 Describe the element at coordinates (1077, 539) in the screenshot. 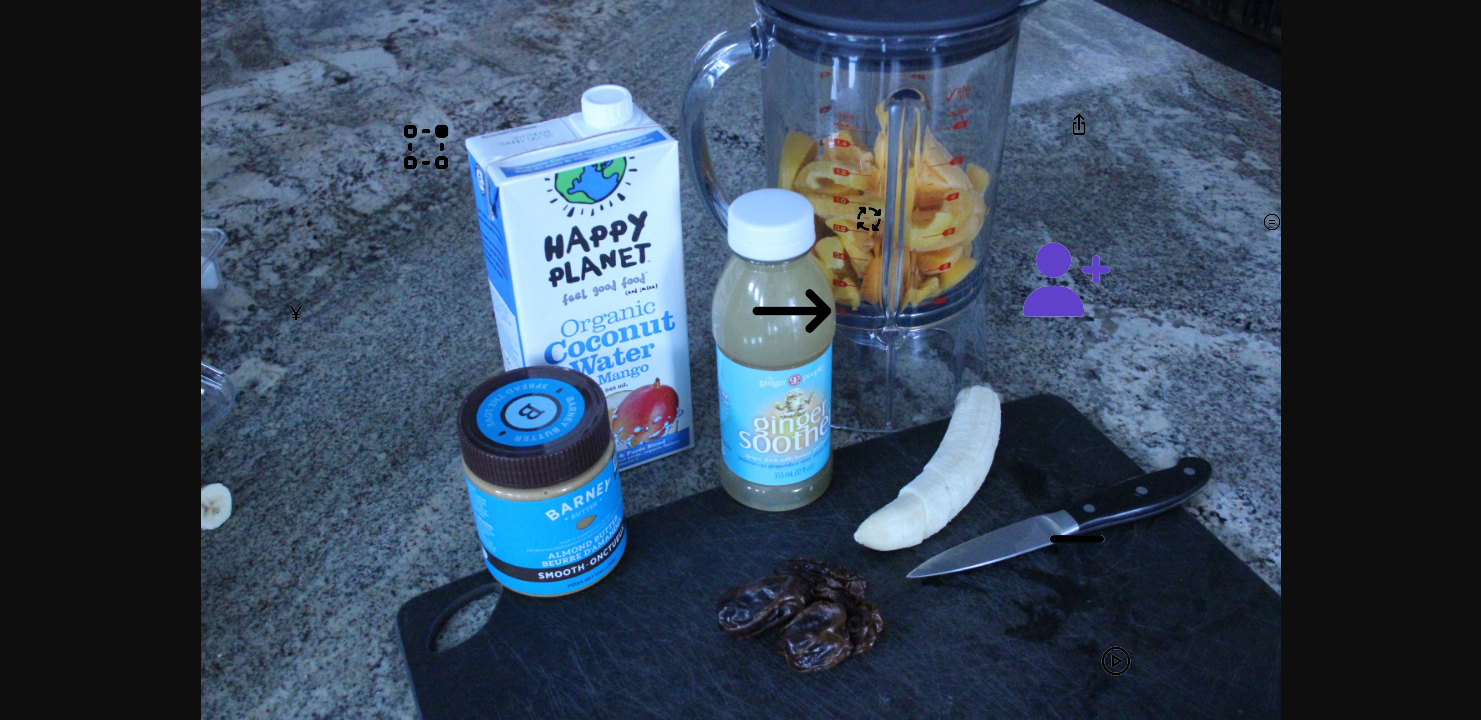

I see `remove an item from a list` at that location.